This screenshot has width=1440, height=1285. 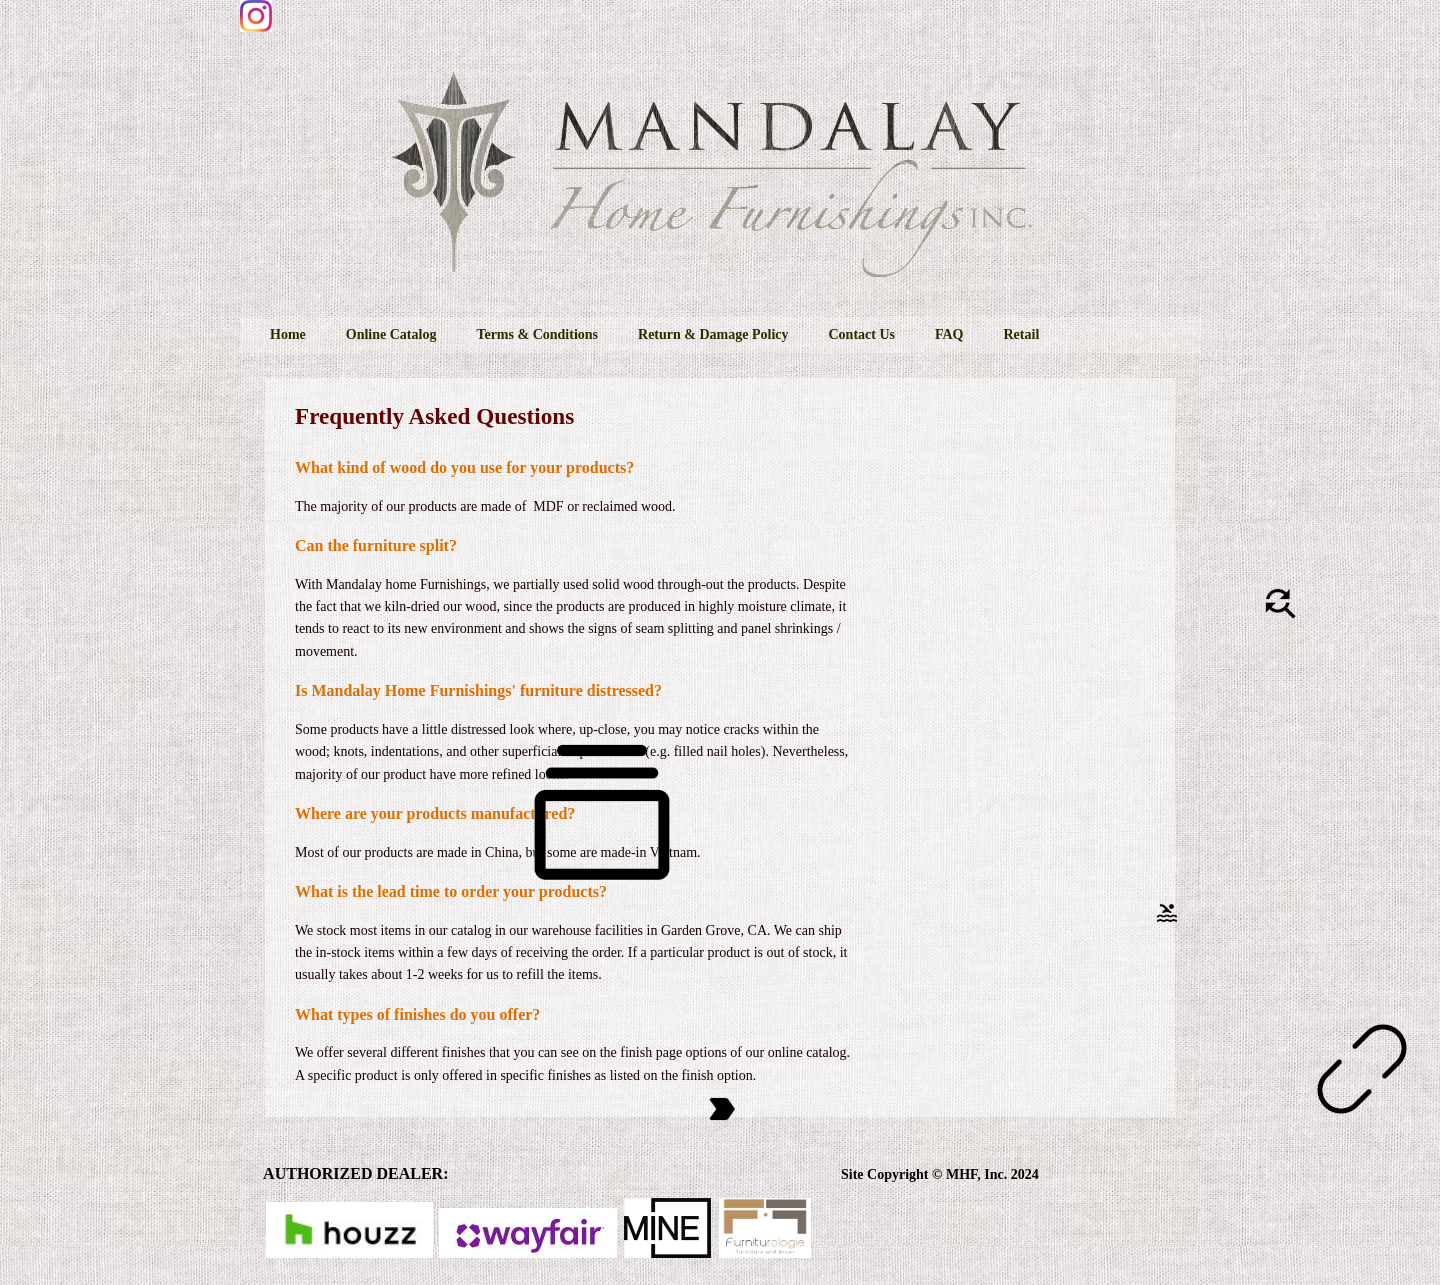 I want to click on find and replace text or content, so click(x=1279, y=602).